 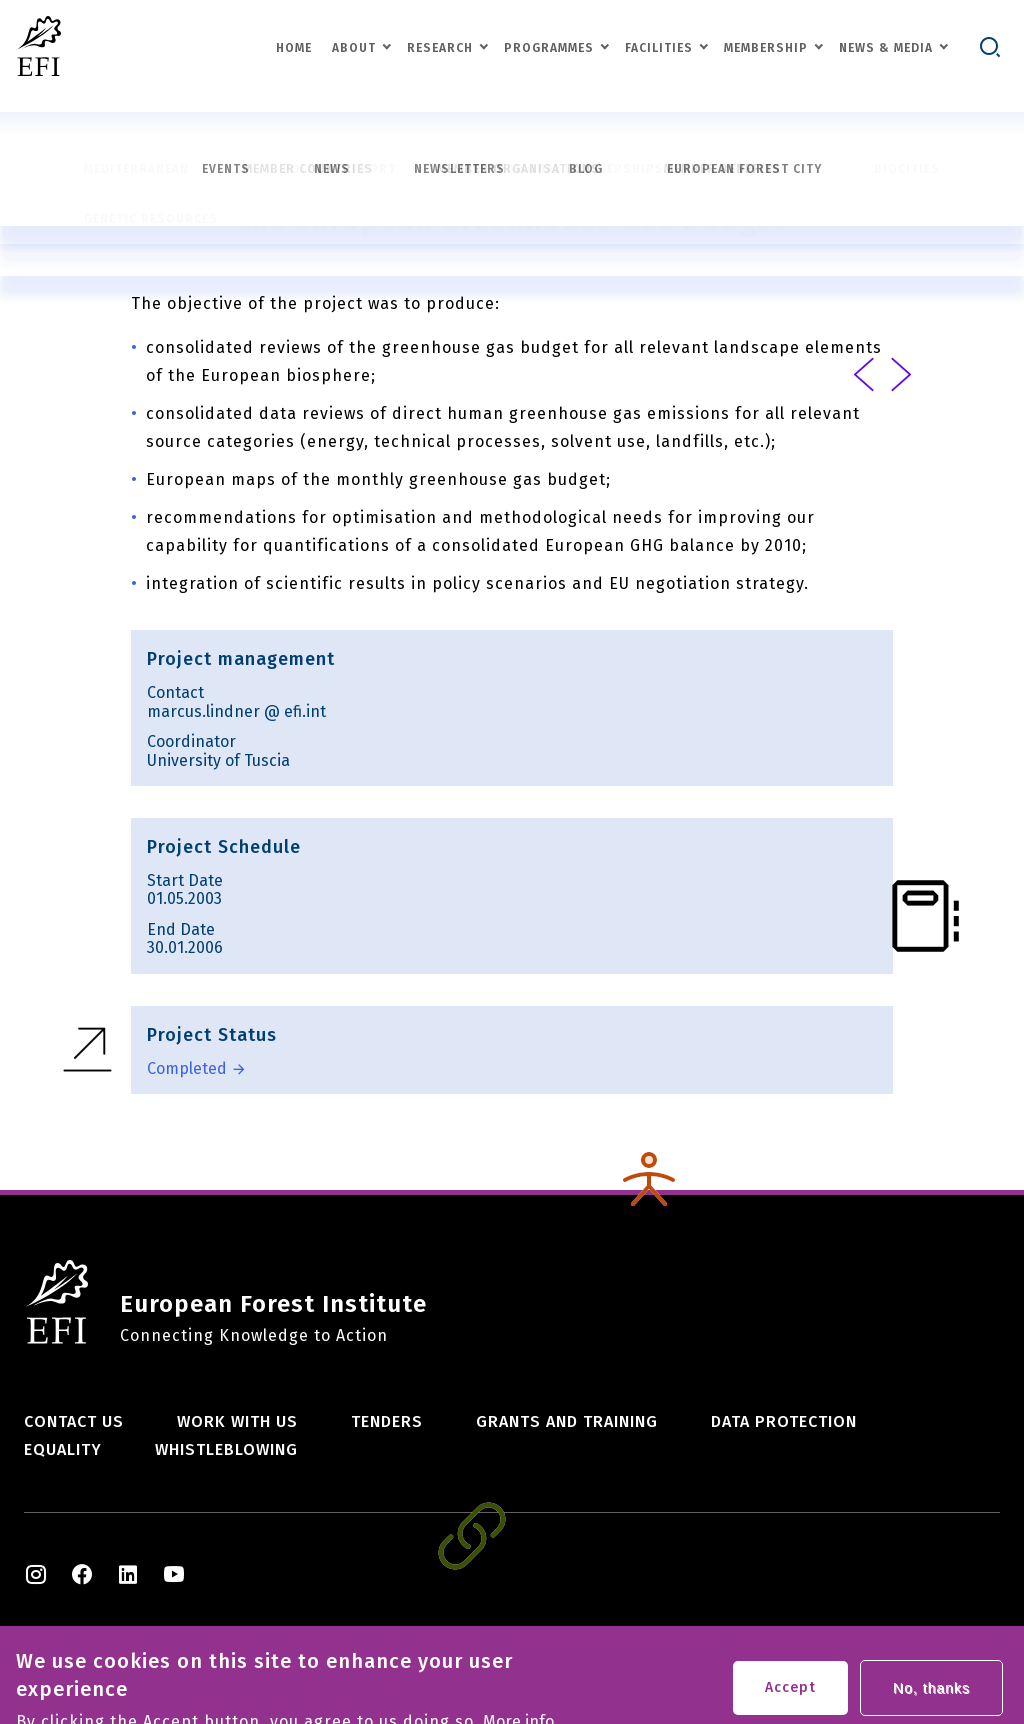 I want to click on copy or share a link, so click(x=472, y=1536).